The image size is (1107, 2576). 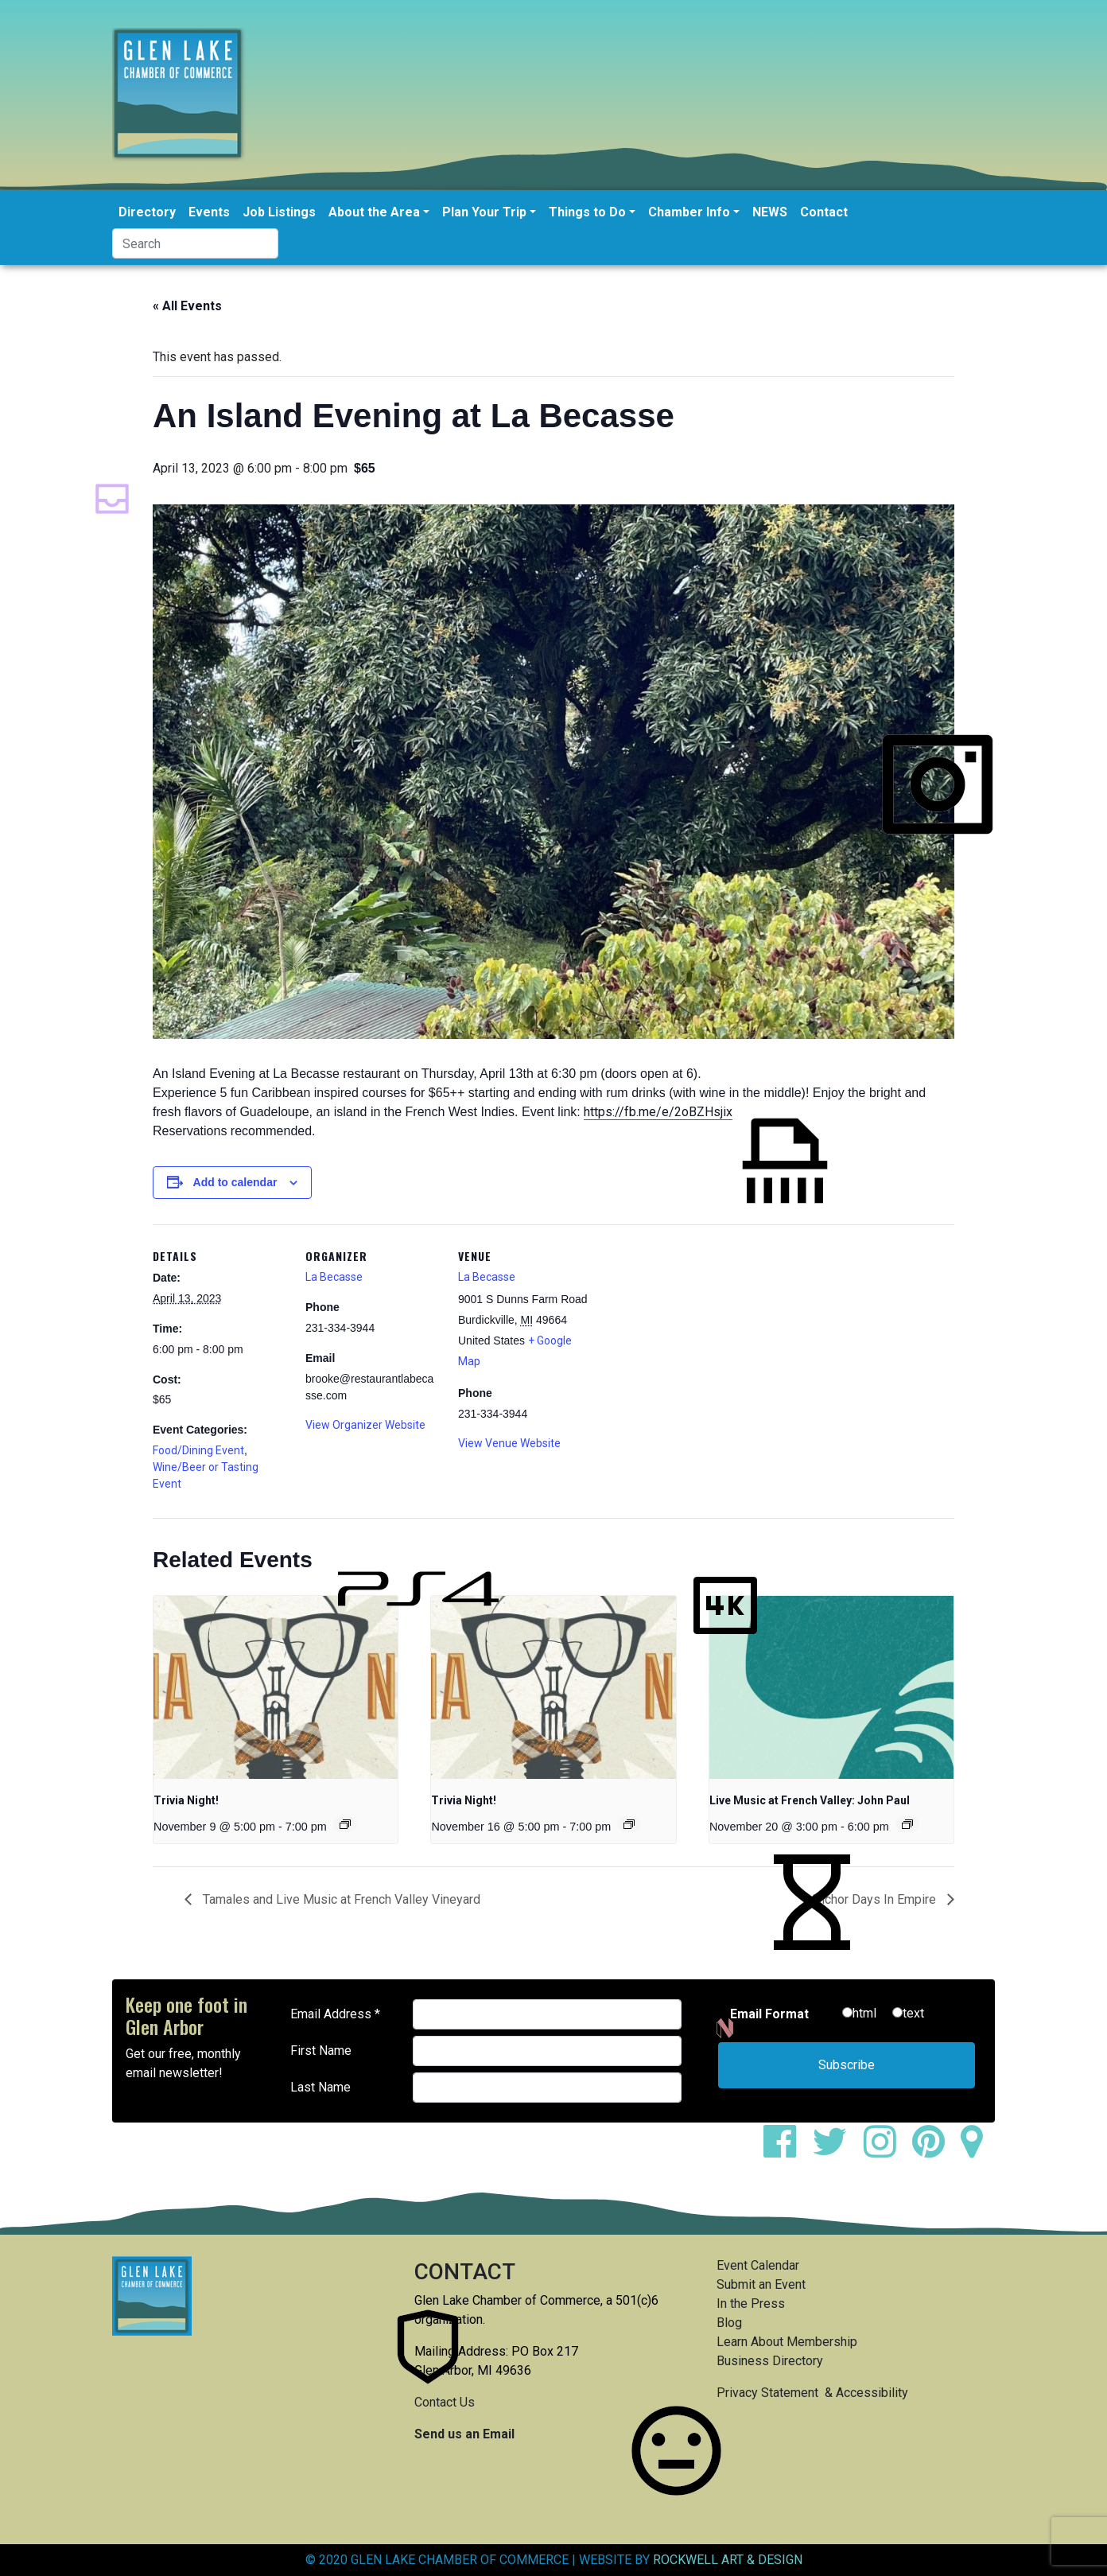 What do you see at coordinates (418, 1589) in the screenshot?
I see `PlayStation 4 brand logo` at bounding box center [418, 1589].